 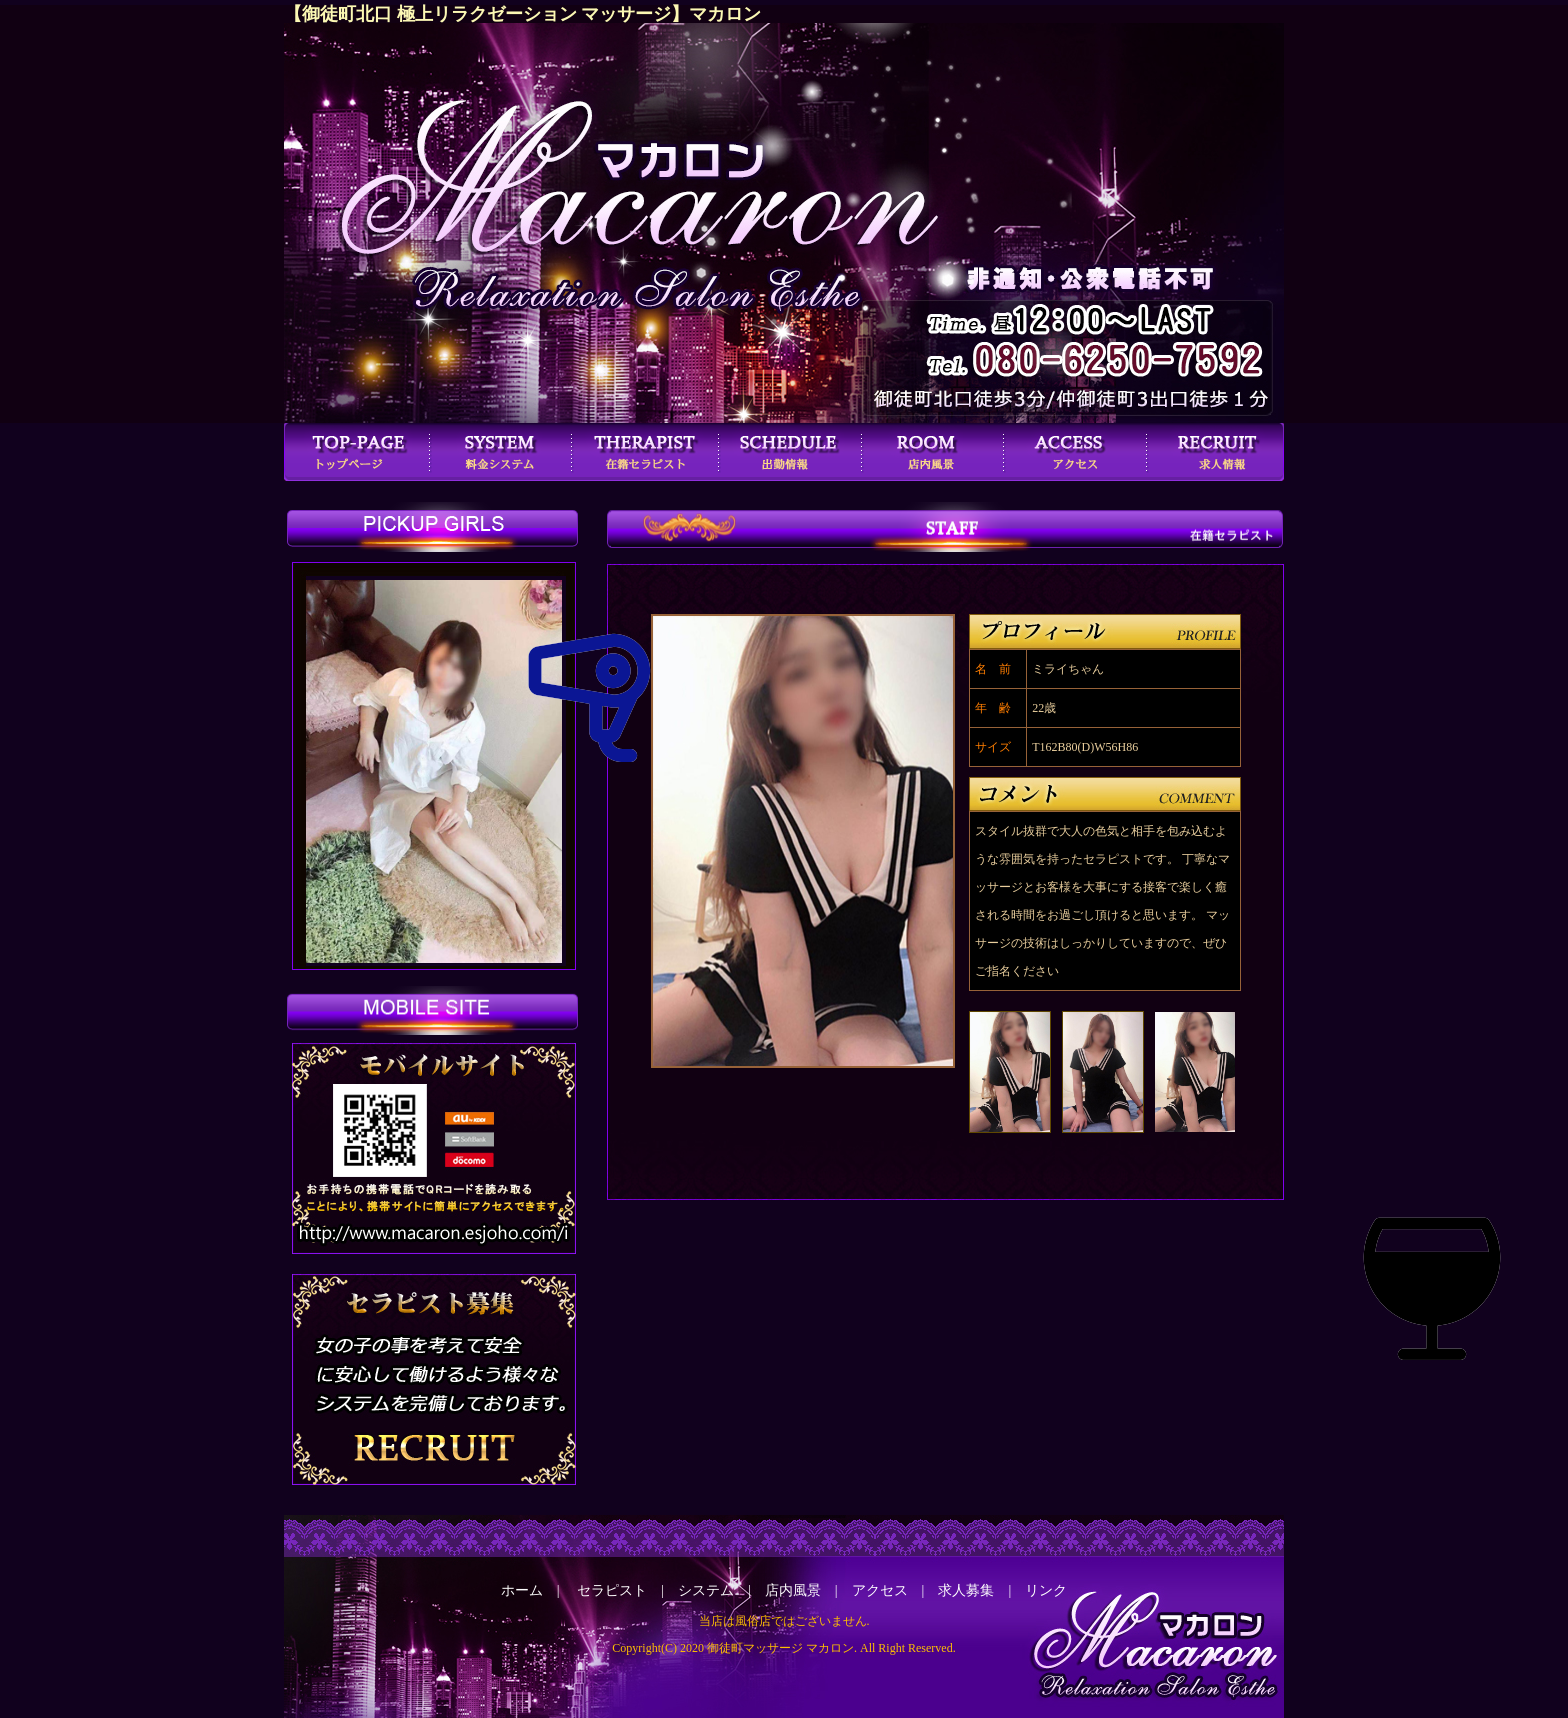 What do you see at coordinates (1432, 1286) in the screenshot?
I see `browse wine or spirits menu` at bounding box center [1432, 1286].